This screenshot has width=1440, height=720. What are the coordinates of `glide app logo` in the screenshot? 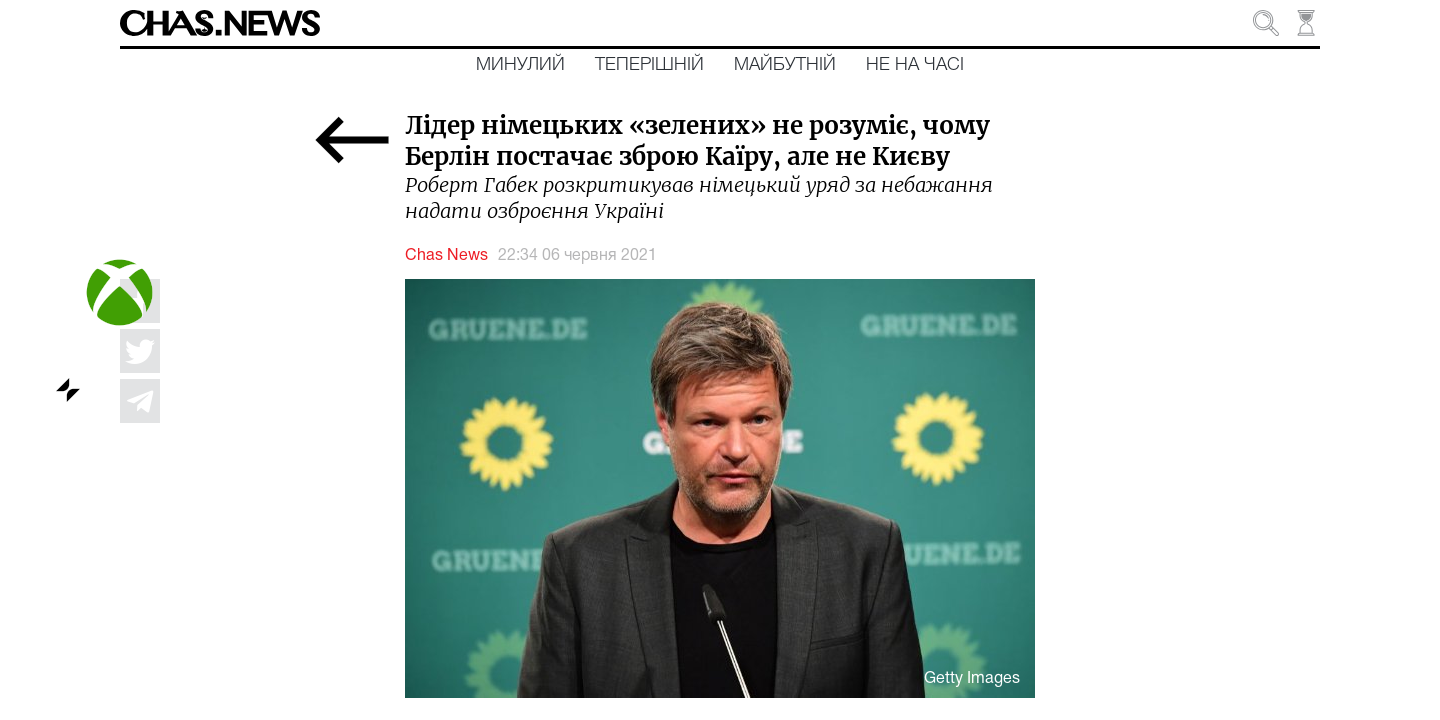 It's located at (68, 390).